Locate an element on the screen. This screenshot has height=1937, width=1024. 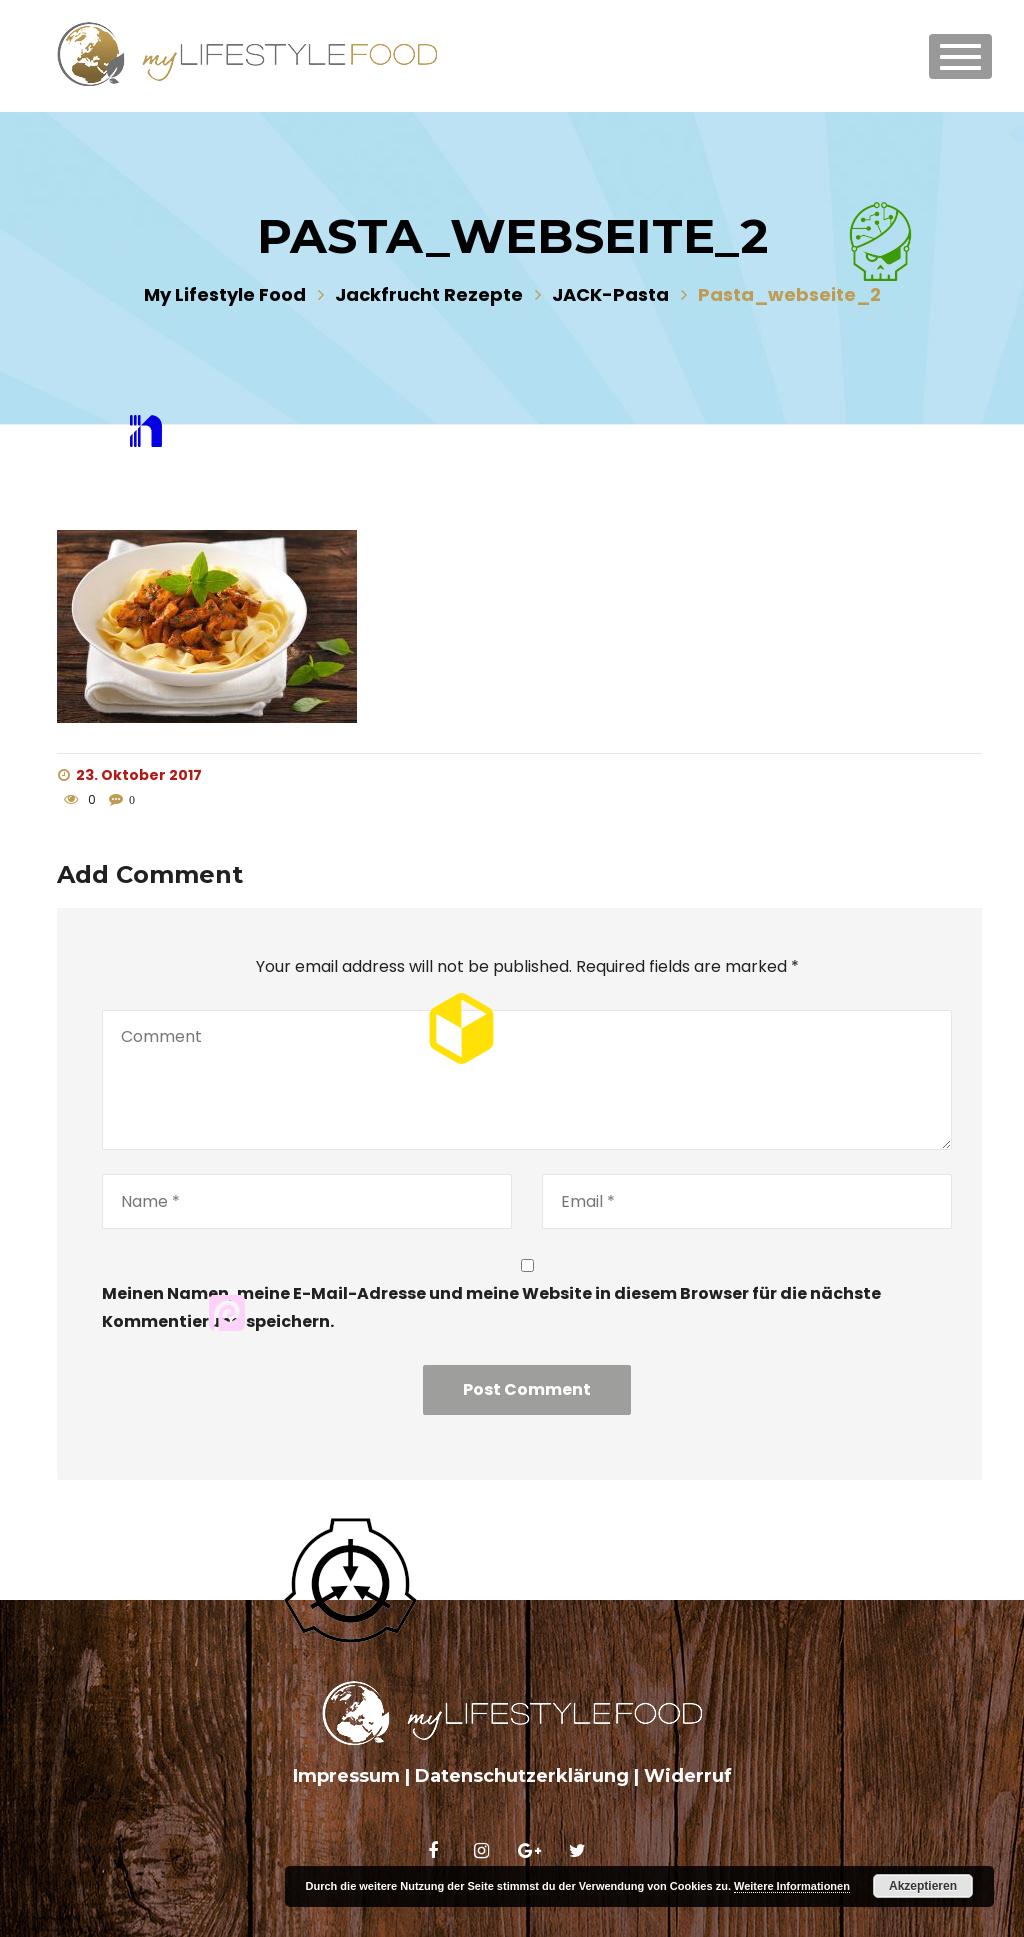
flatpak package manager logo is located at coordinates (461, 1028).